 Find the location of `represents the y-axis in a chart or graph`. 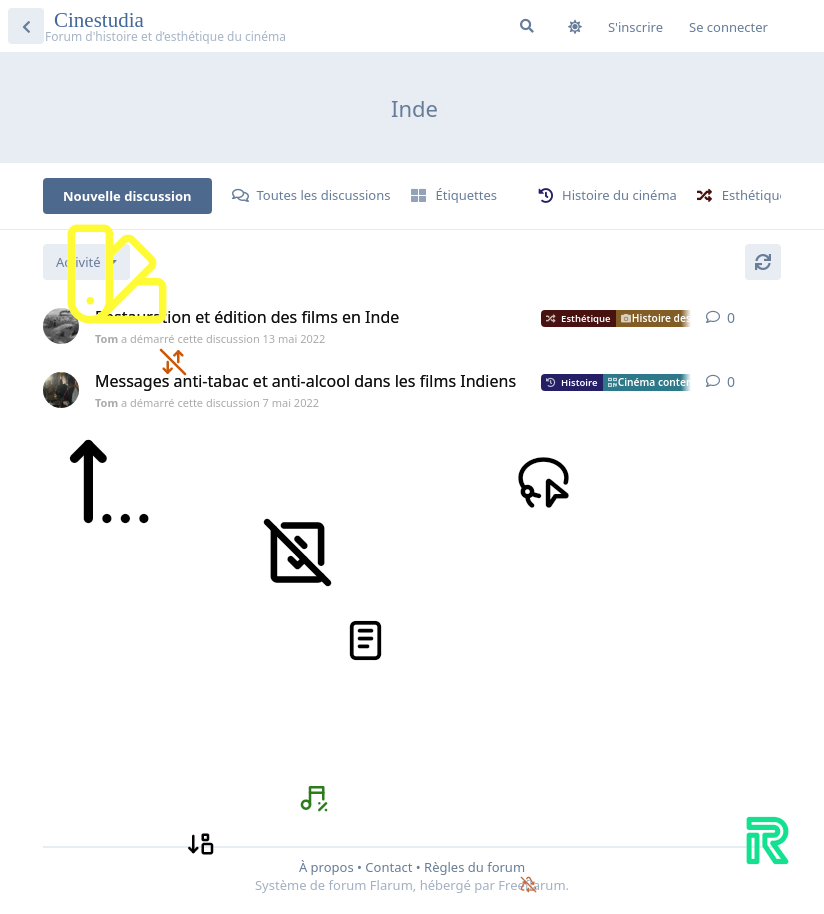

represents the y-axis in a chart or graph is located at coordinates (111, 481).